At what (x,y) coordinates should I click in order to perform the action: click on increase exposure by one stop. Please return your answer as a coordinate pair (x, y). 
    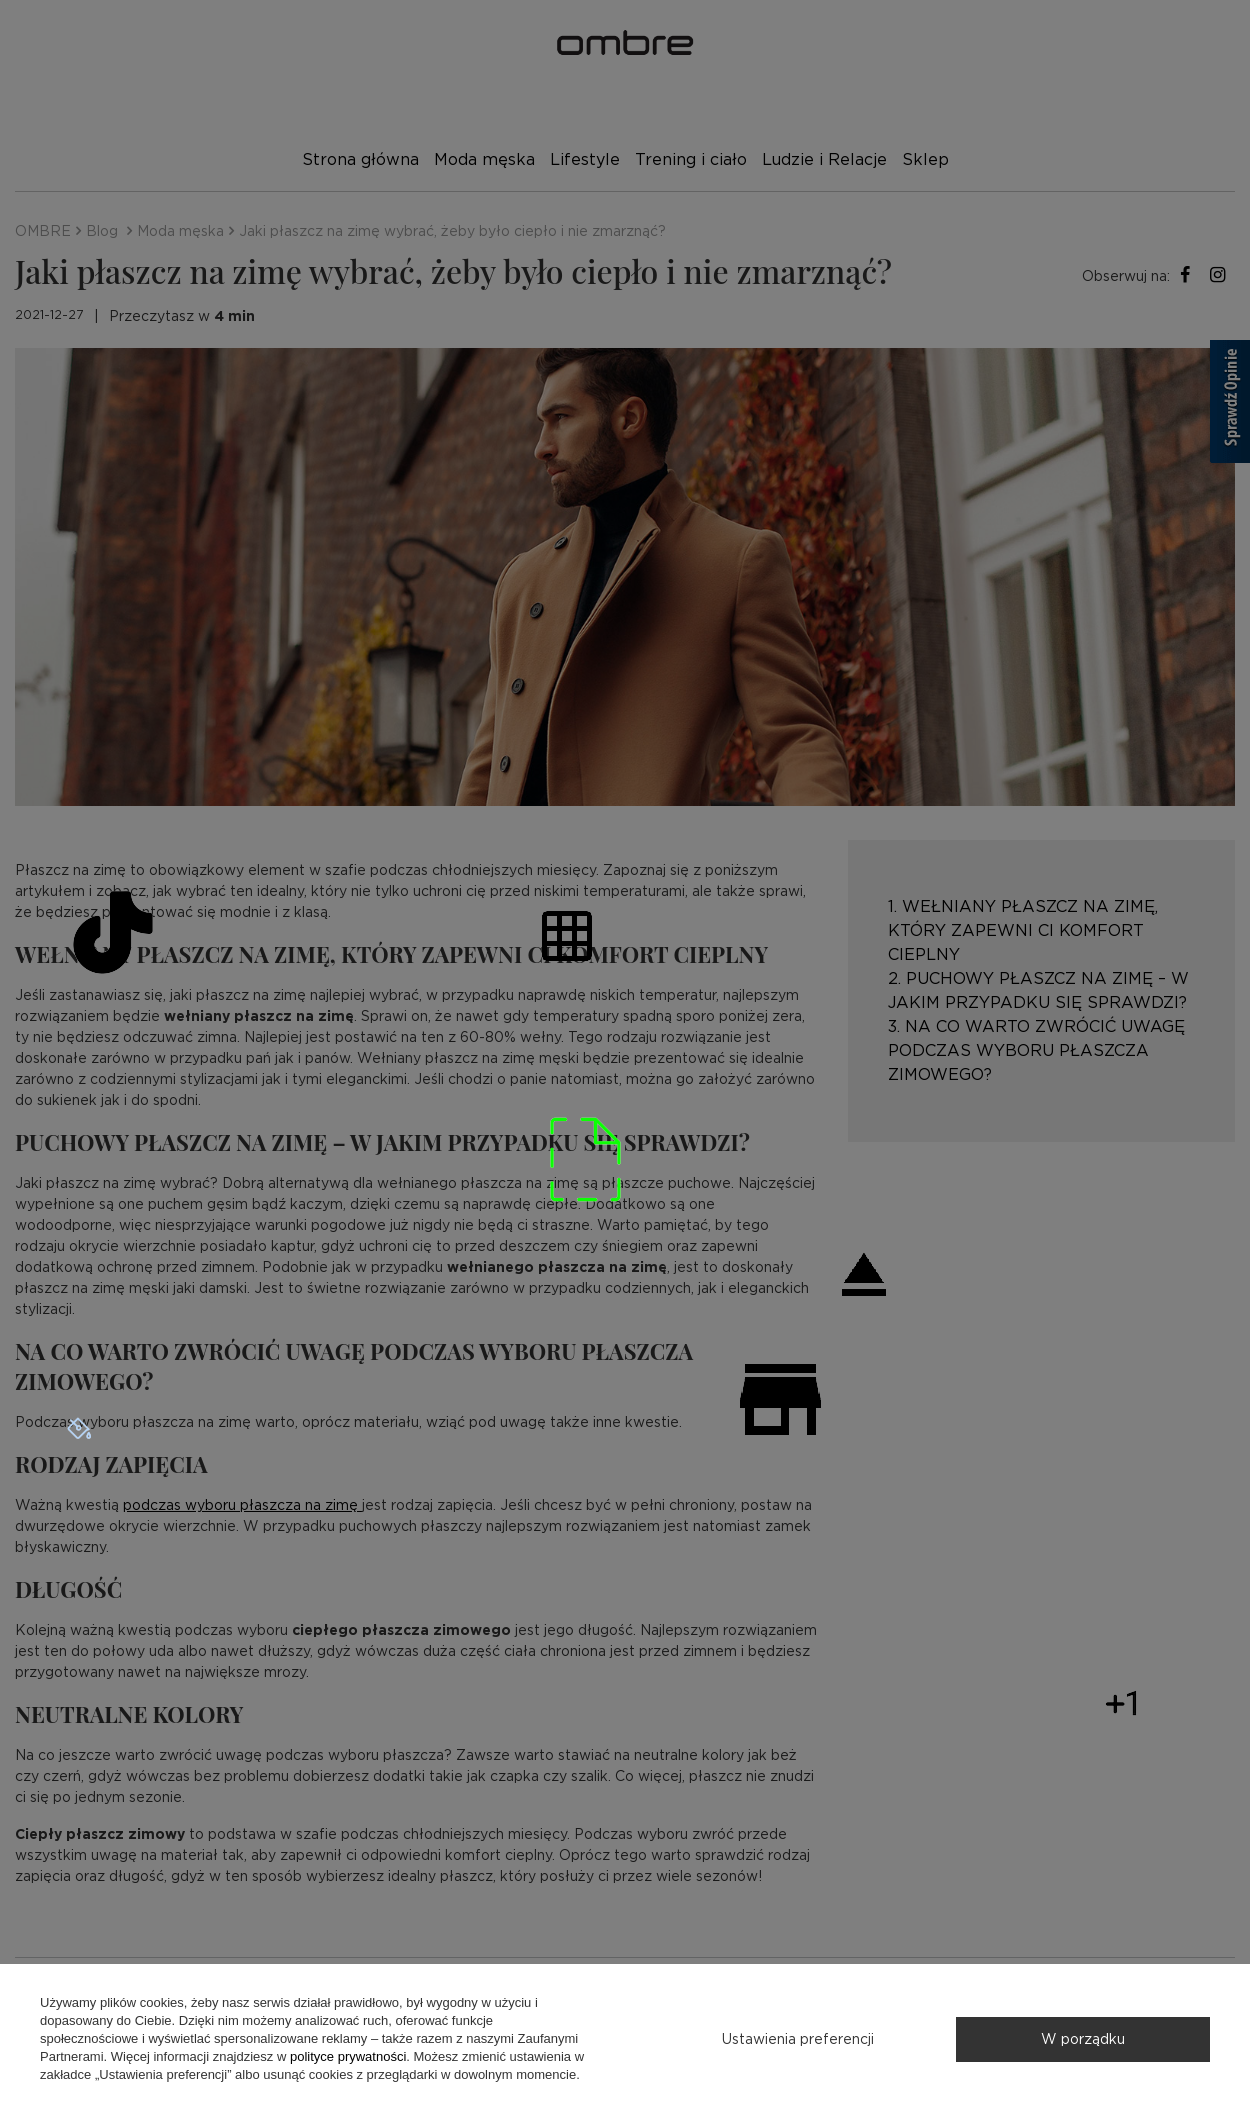
    Looking at the image, I should click on (1121, 1704).